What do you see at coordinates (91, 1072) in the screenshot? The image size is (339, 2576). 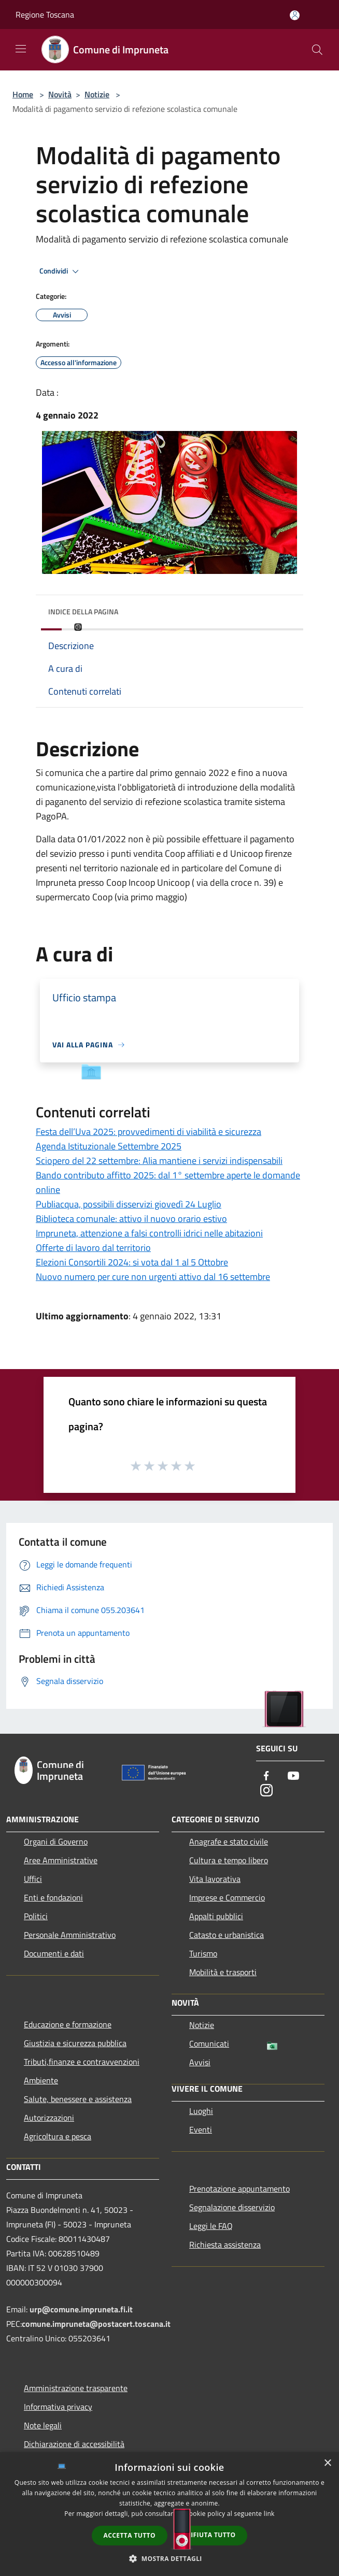 I see `access the system library folder` at bounding box center [91, 1072].